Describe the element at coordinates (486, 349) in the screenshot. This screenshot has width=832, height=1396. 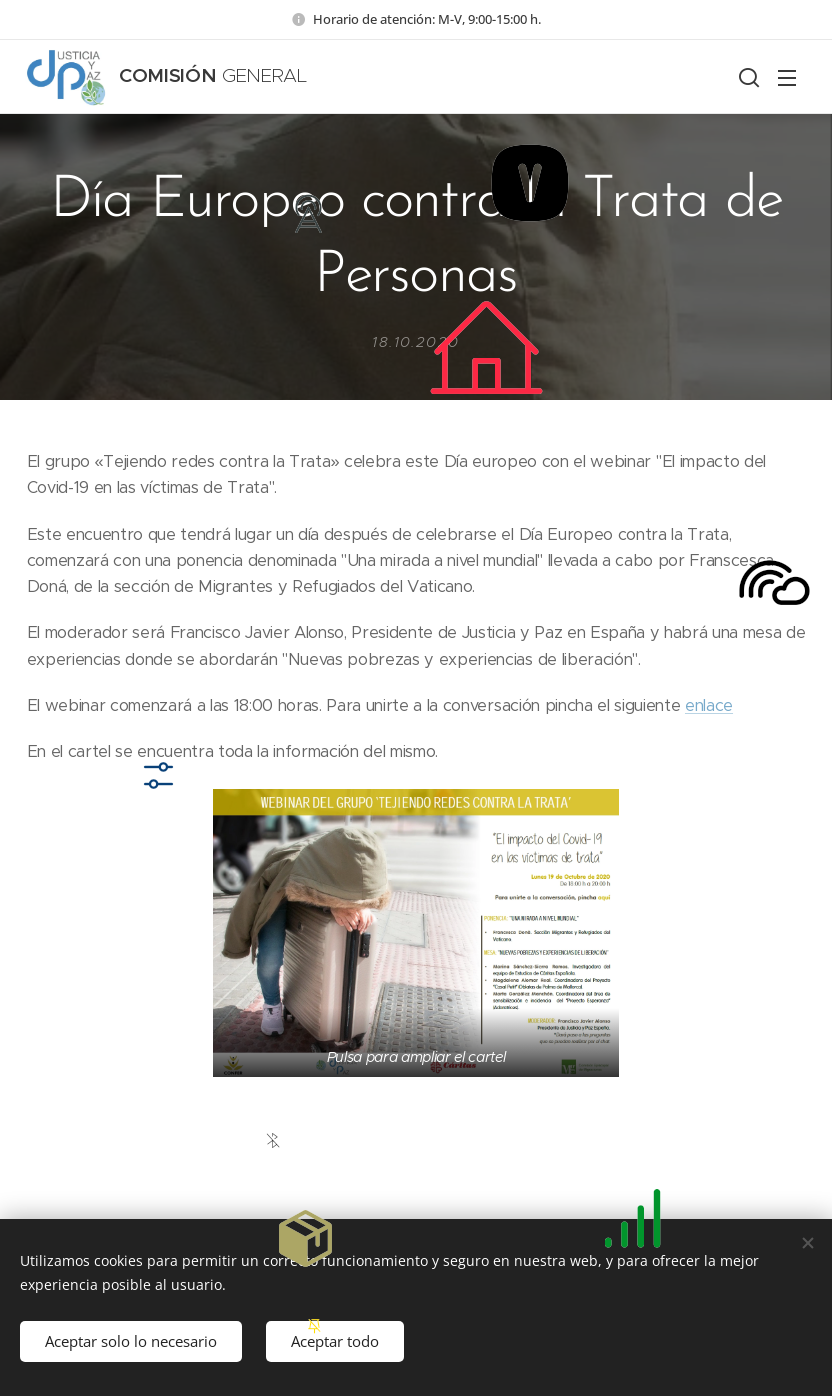
I see `navigate to home screen` at that location.